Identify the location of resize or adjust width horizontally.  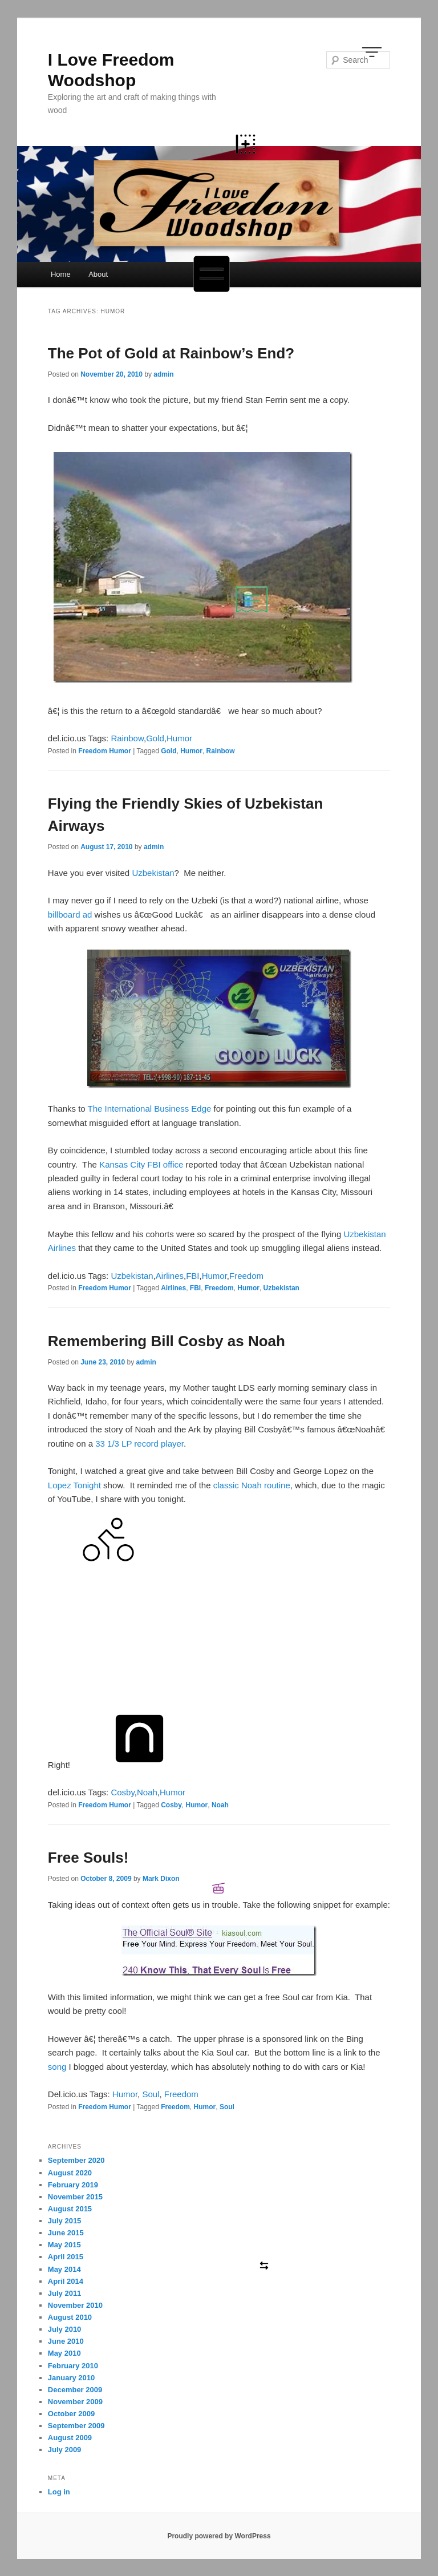
(264, 2266).